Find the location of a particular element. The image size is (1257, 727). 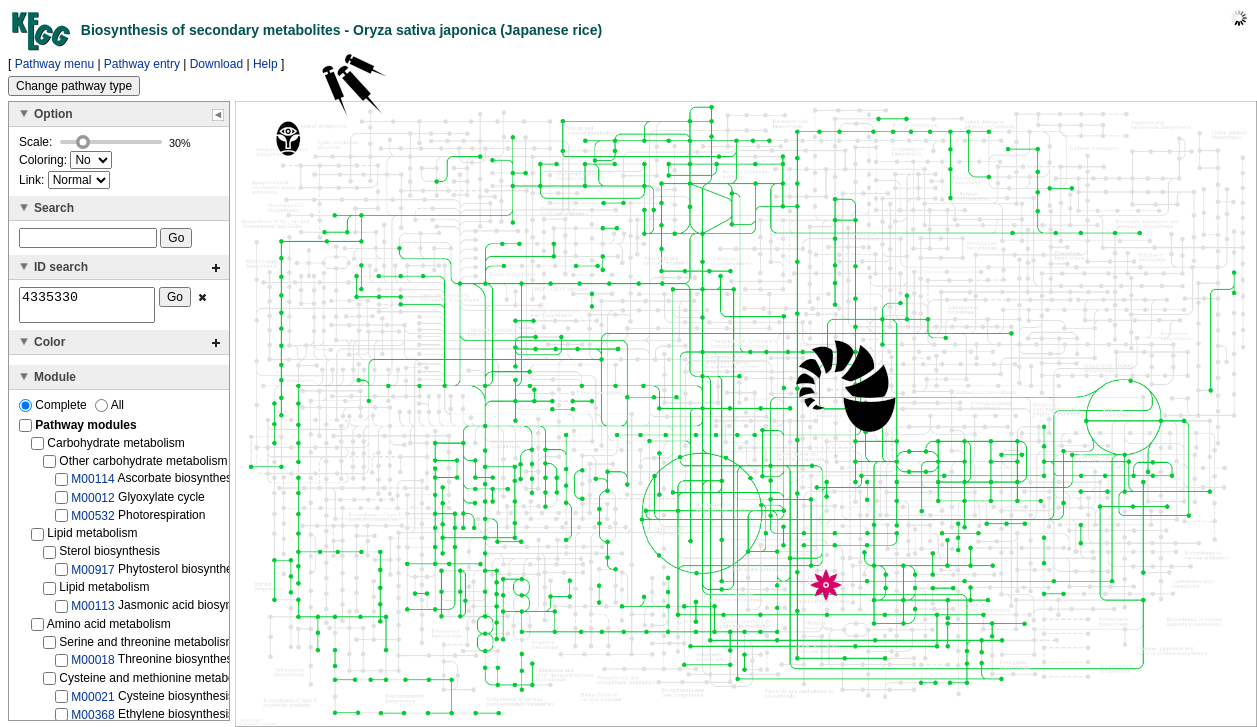

access cooking or food preparation menu is located at coordinates (845, 387).